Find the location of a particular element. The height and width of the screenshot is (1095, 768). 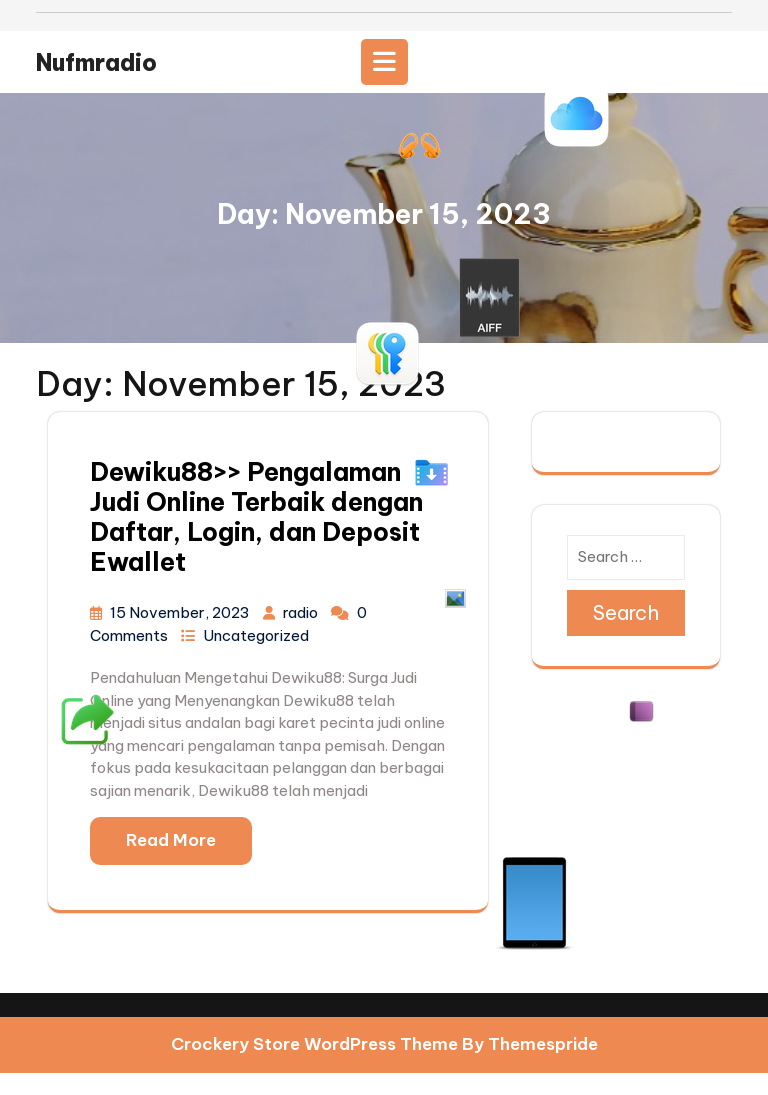

connect wireless earbuds via bluetooth is located at coordinates (419, 147).